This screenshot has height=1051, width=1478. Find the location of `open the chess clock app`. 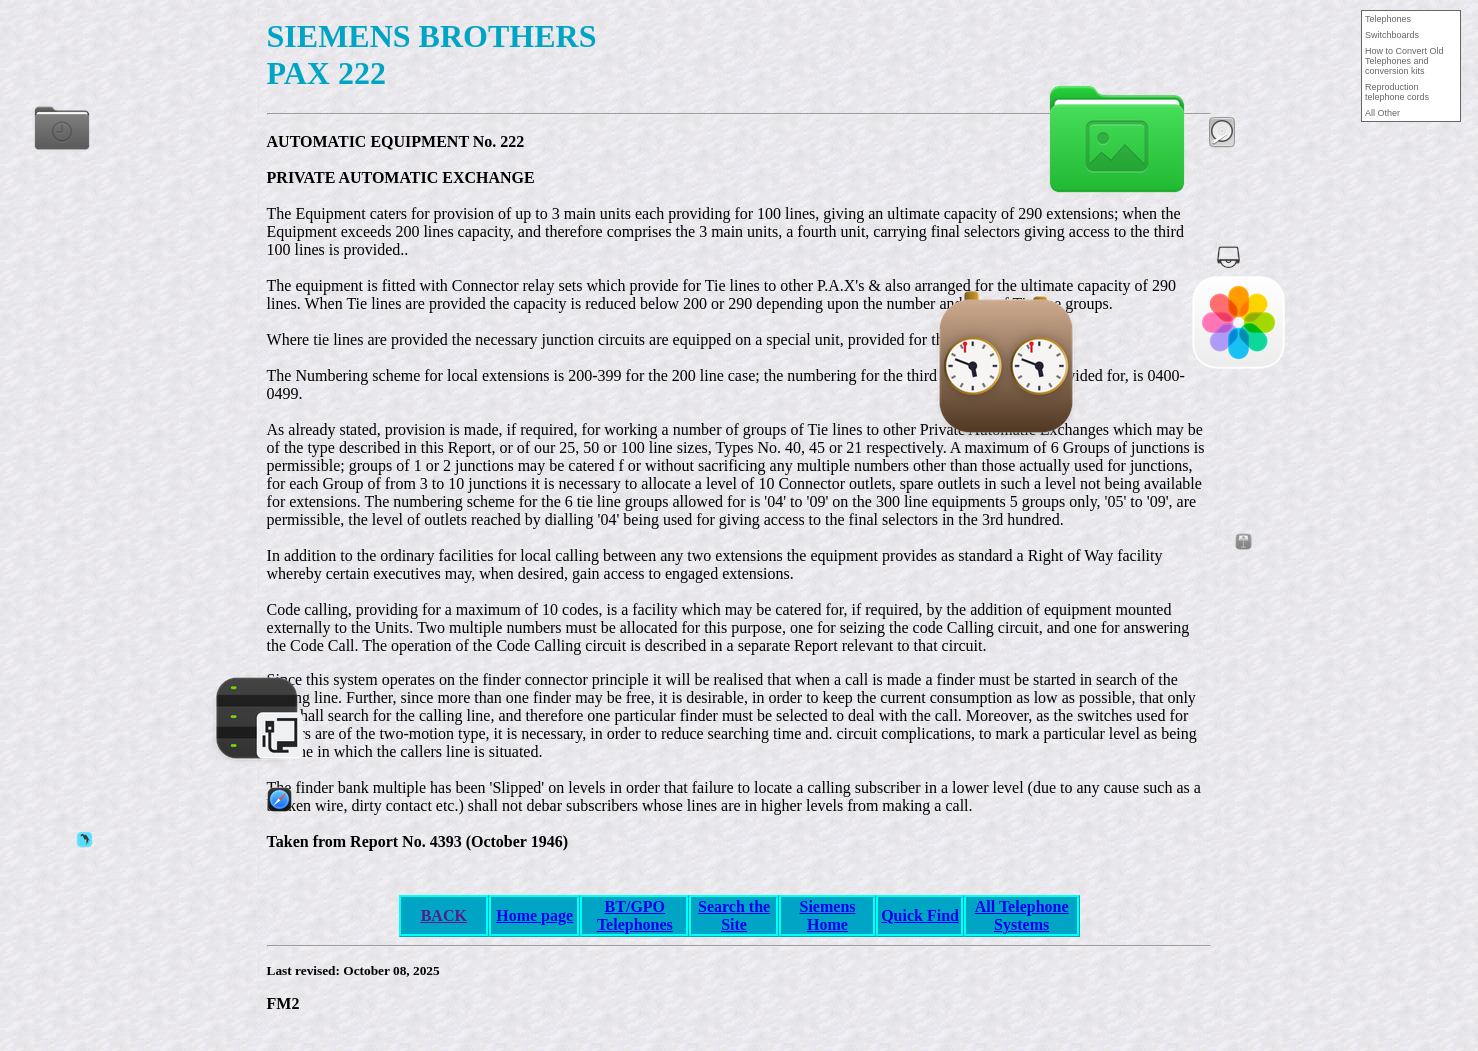

open the chess clock app is located at coordinates (1006, 366).